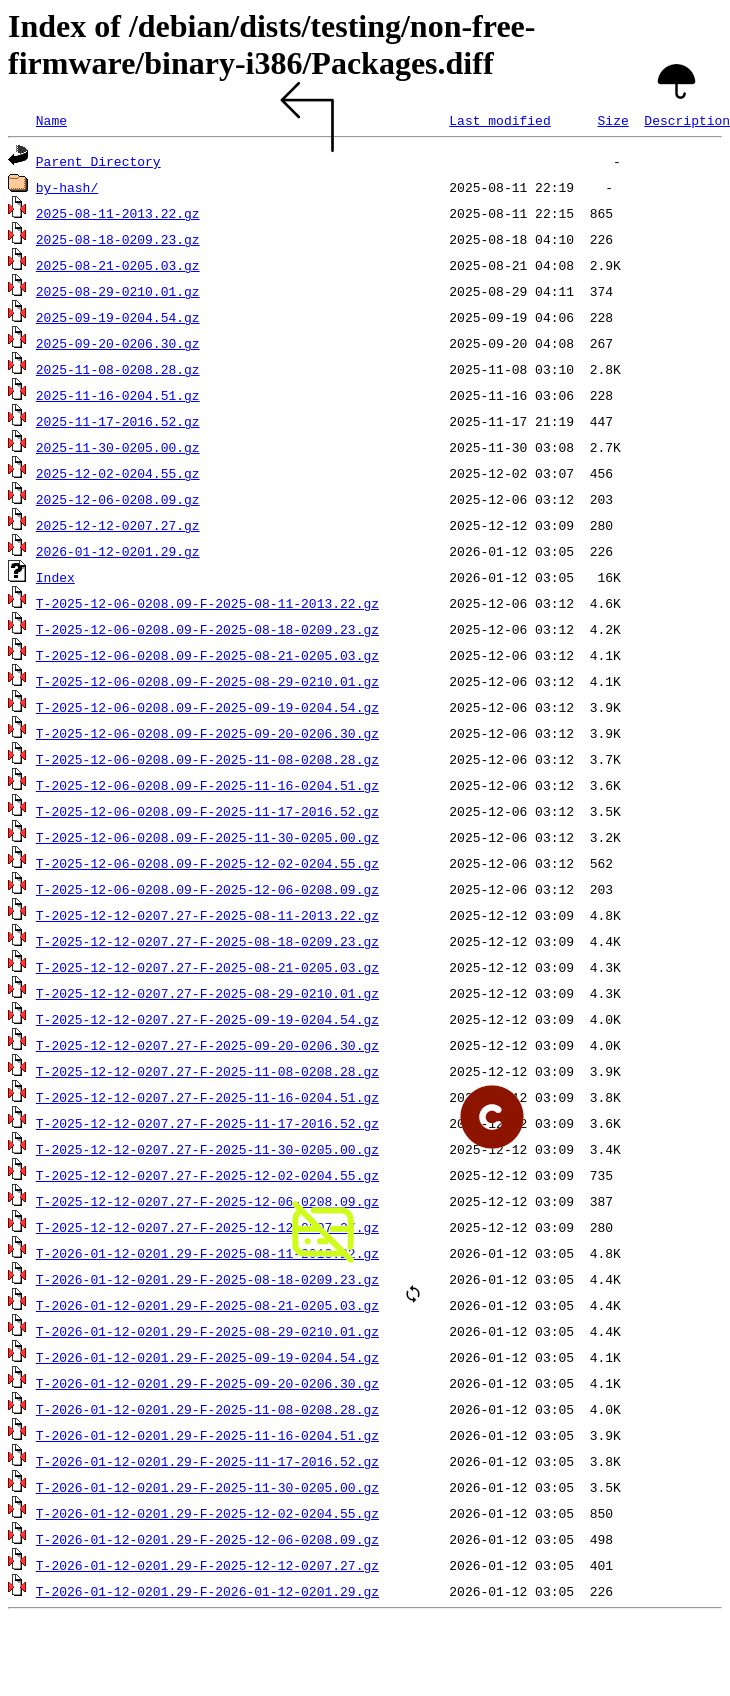 The width and height of the screenshot is (730, 1696). I want to click on indicates copyrighted content, so click(492, 1117).